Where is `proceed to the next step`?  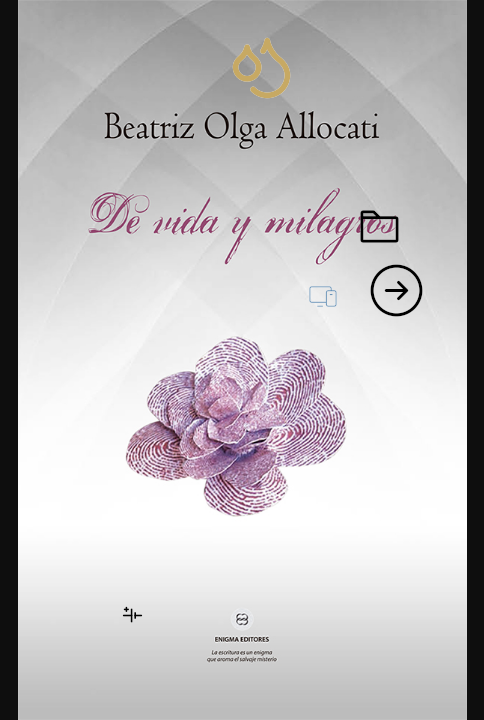 proceed to the next step is located at coordinates (396, 290).